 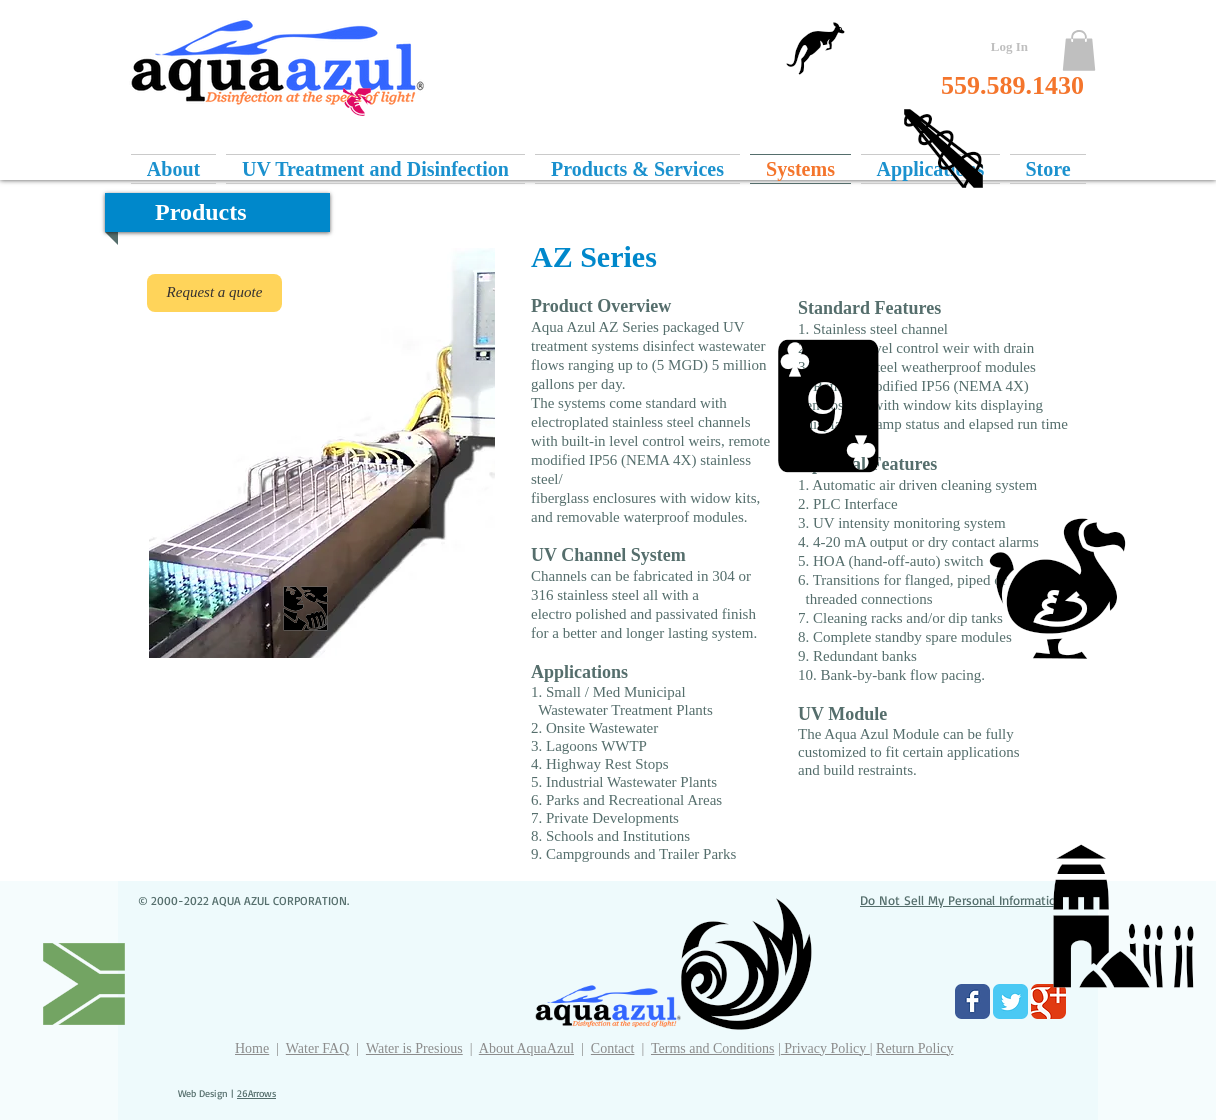 I want to click on select south africa as country or region, so click(x=84, y=984).